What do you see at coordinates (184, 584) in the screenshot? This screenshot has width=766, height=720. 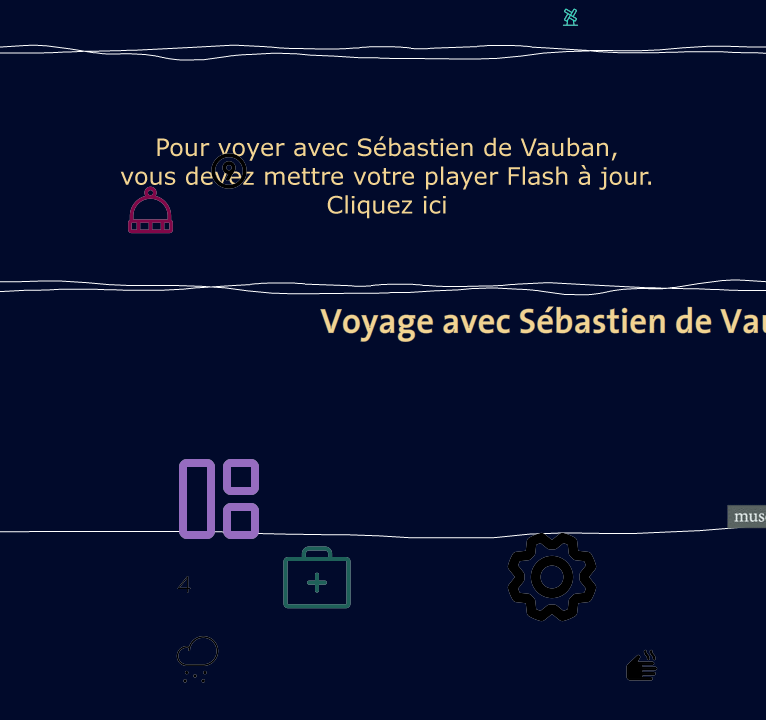 I see `indicates step four in a multi-step process` at bounding box center [184, 584].